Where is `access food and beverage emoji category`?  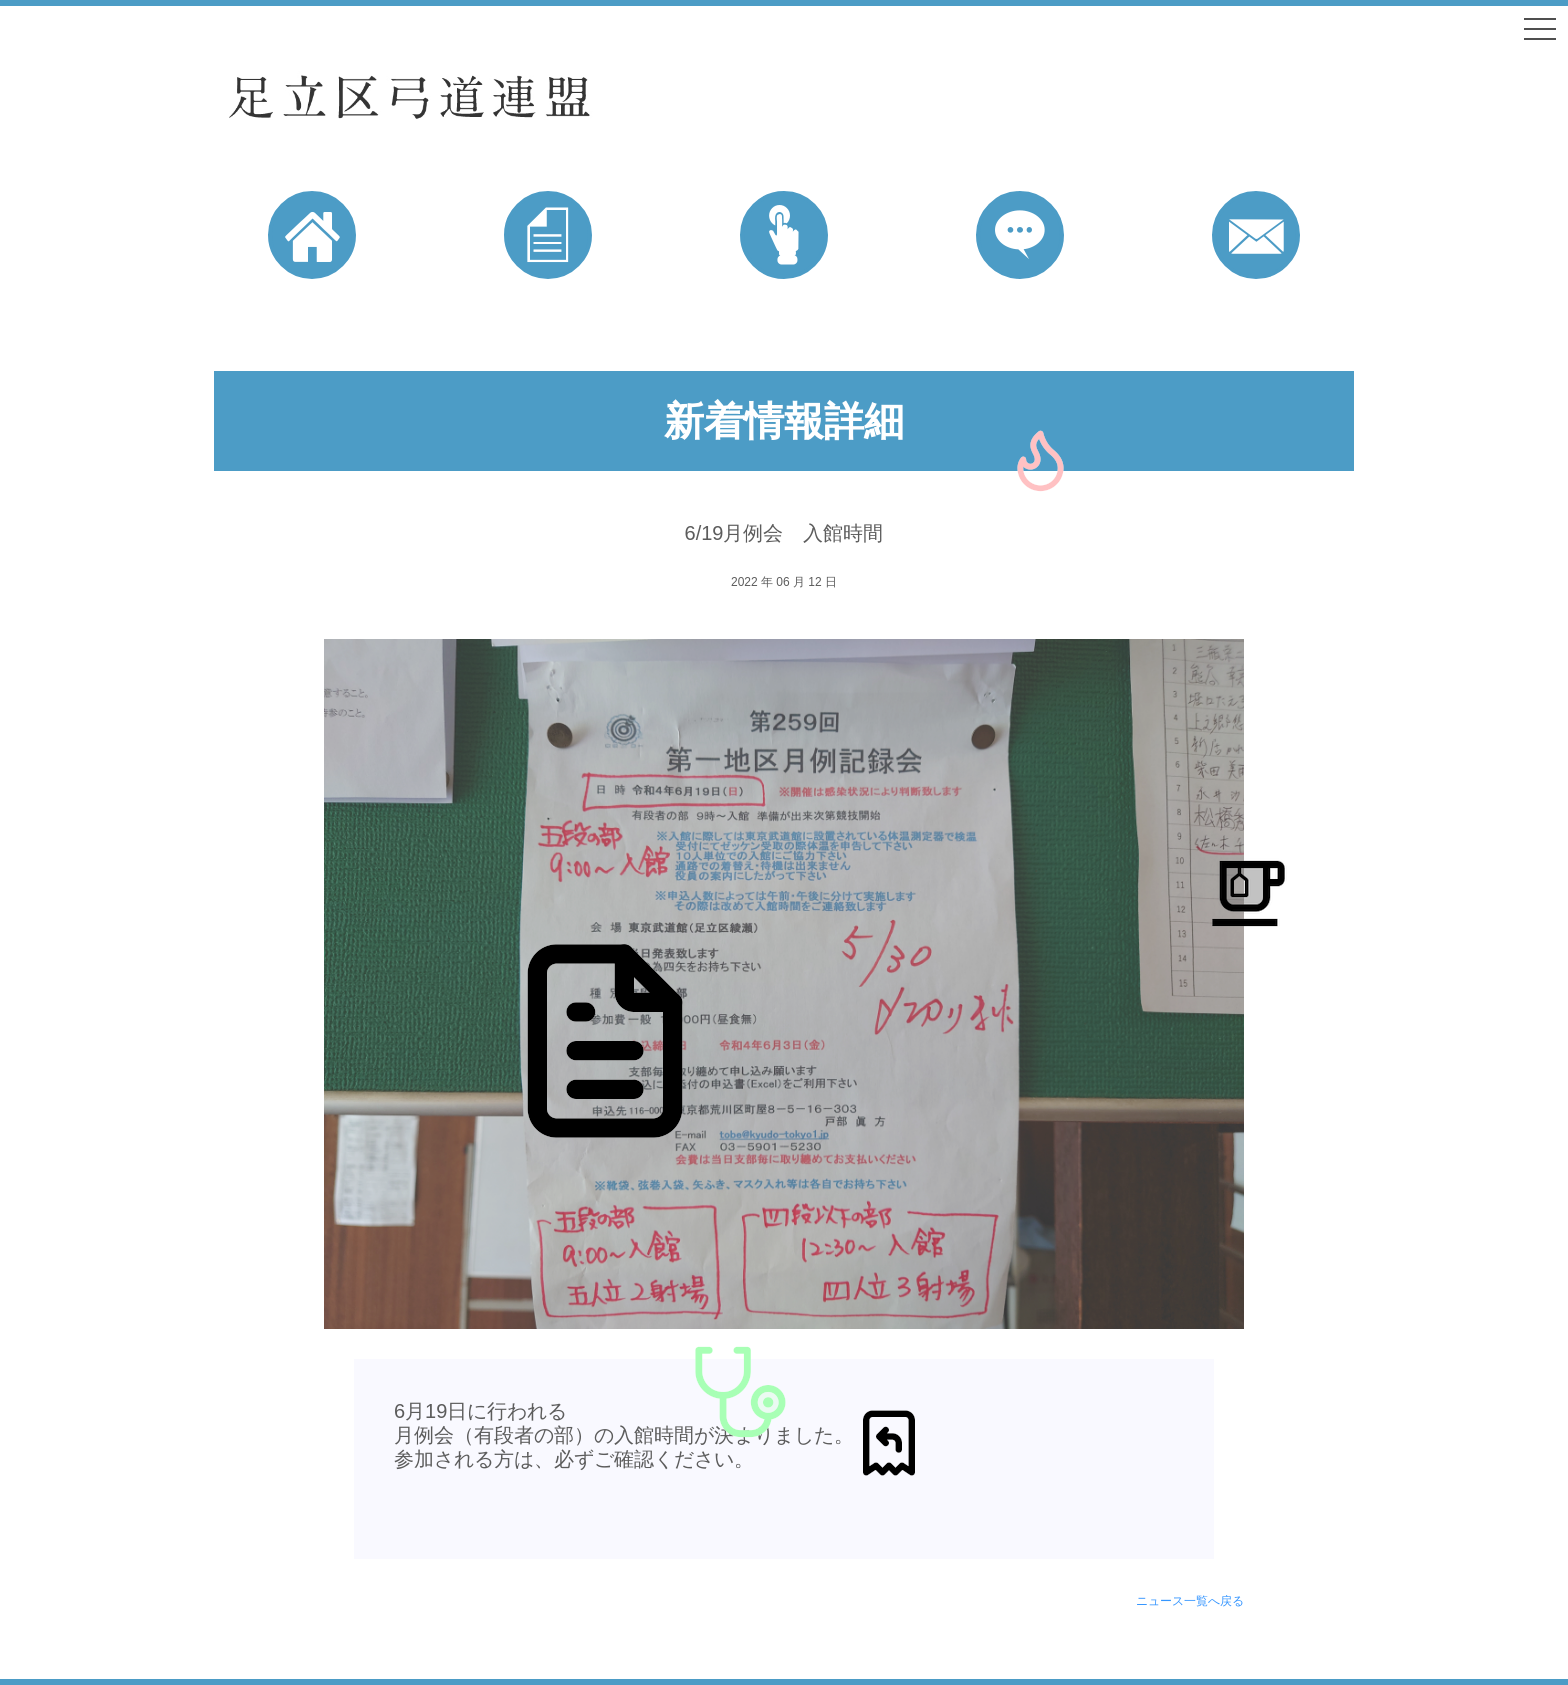 access food and beverage emoji category is located at coordinates (1248, 893).